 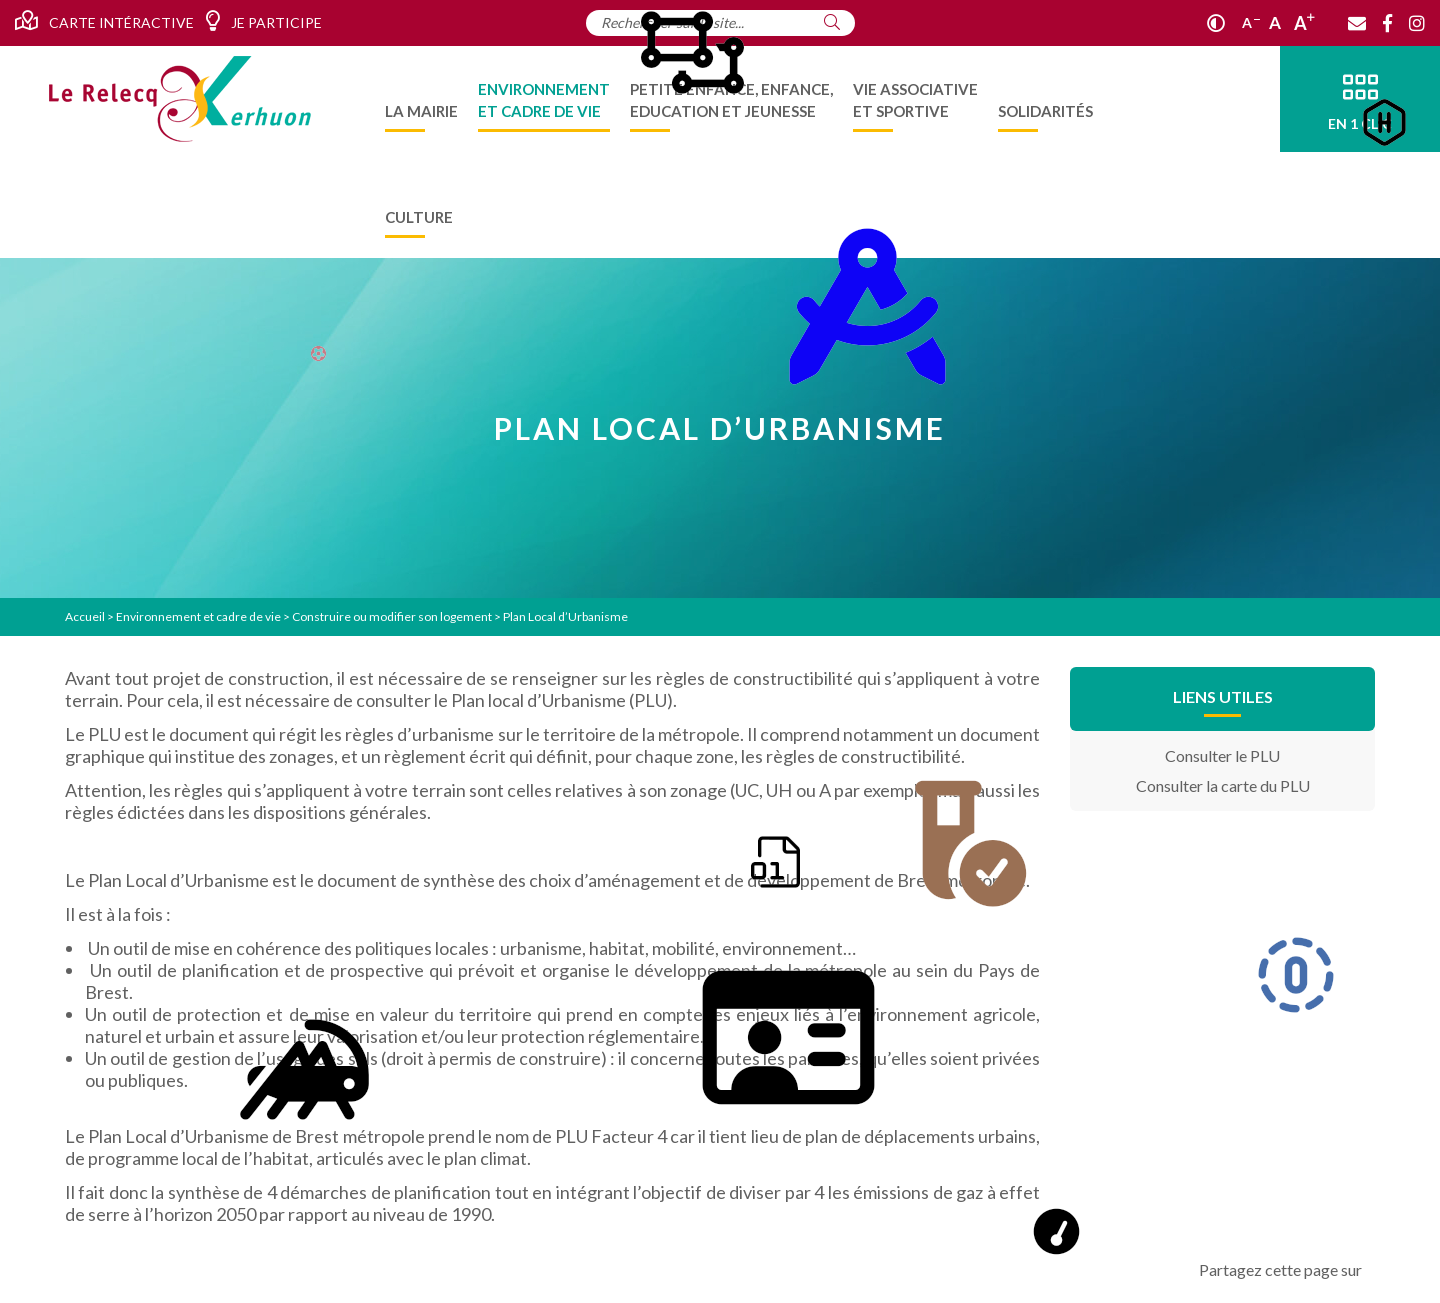 I want to click on access drawing or design tools, so click(x=867, y=306).